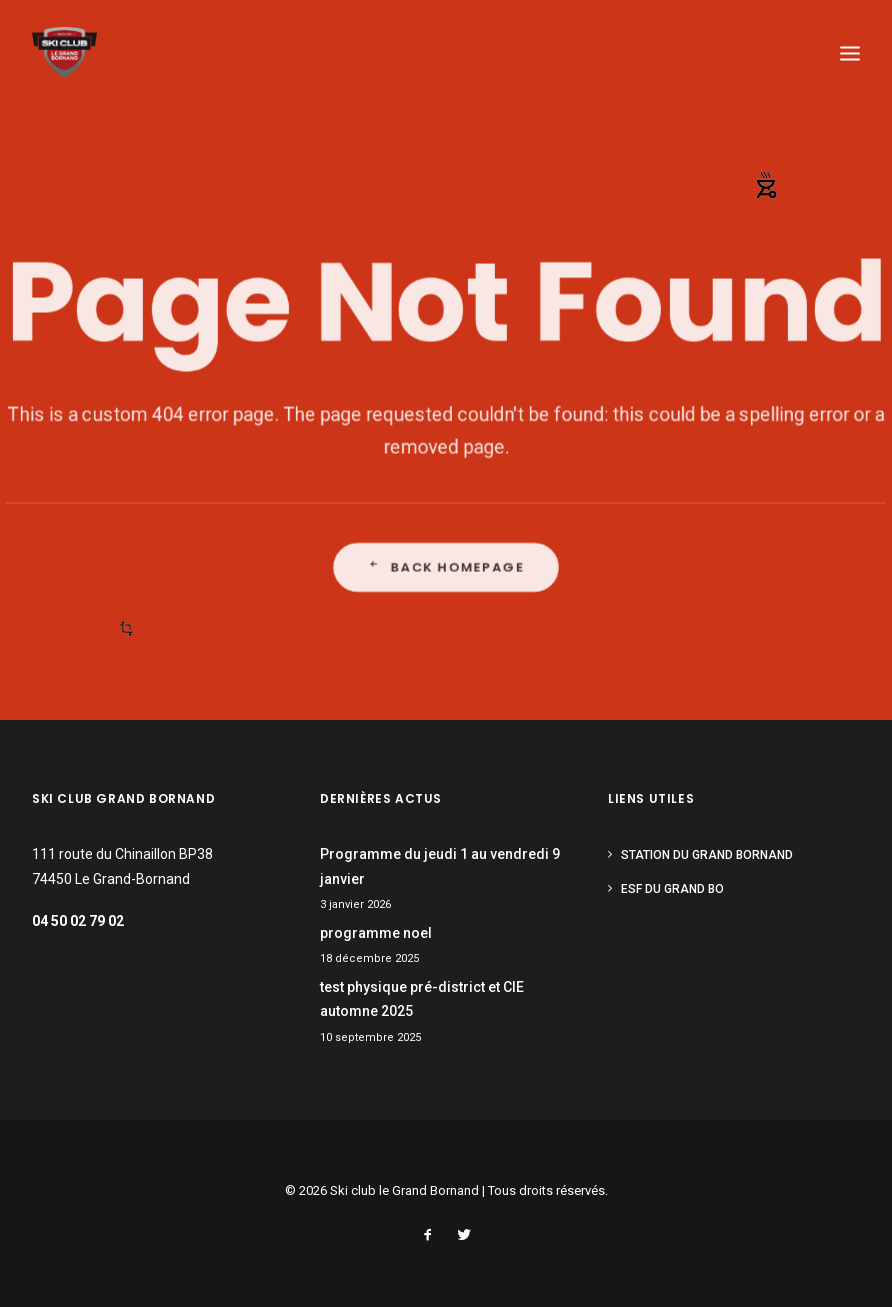  I want to click on access outdoor cooking or grilling recipes, so click(766, 185).